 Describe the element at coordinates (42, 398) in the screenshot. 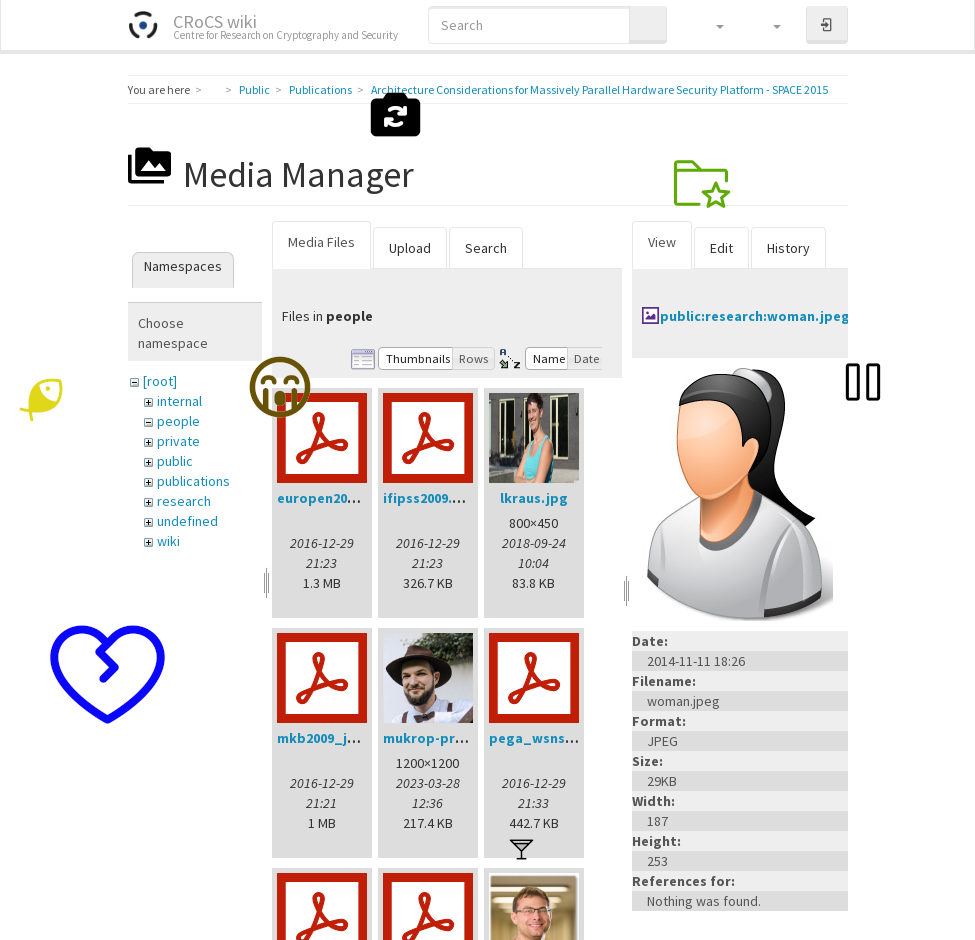

I see `browse seafood or fish-related content` at that location.